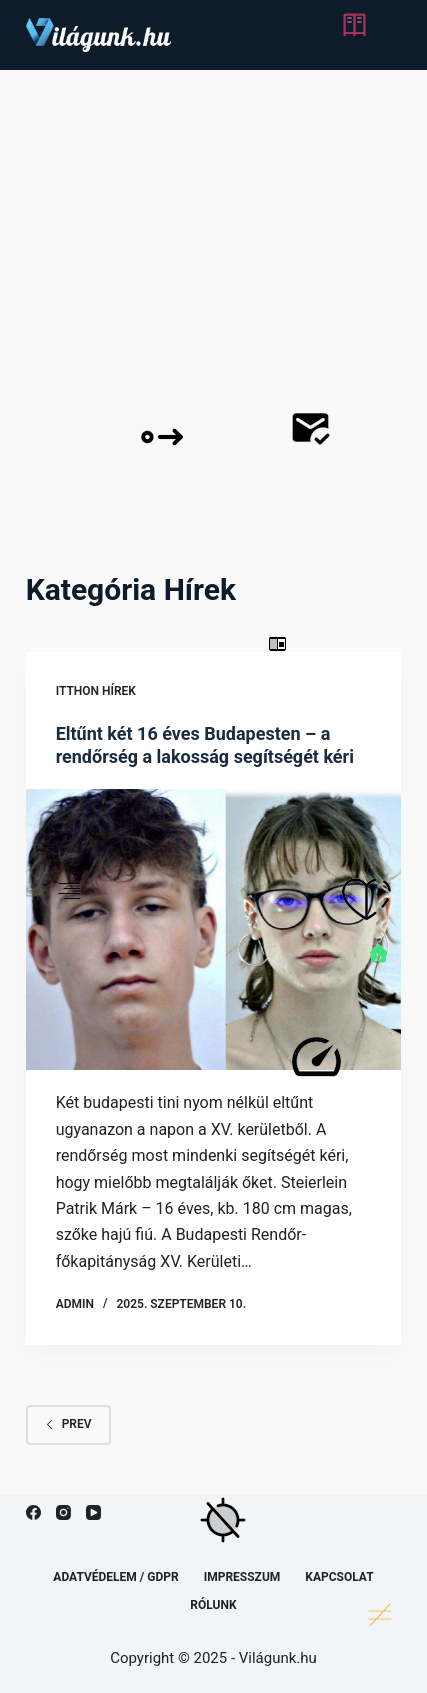 The image size is (427, 1693). What do you see at coordinates (316, 1056) in the screenshot?
I see `adjust playback speed` at bounding box center [316, 1056].